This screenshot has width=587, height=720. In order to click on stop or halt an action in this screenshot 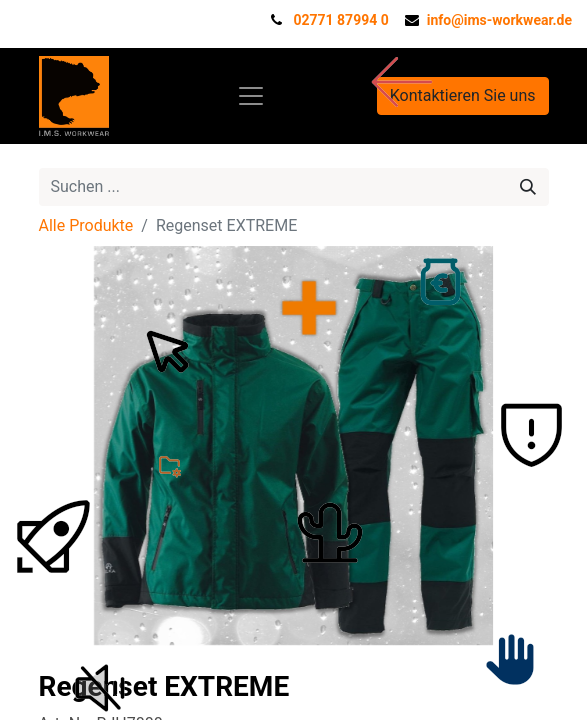, I will do `click(511, 659)`.